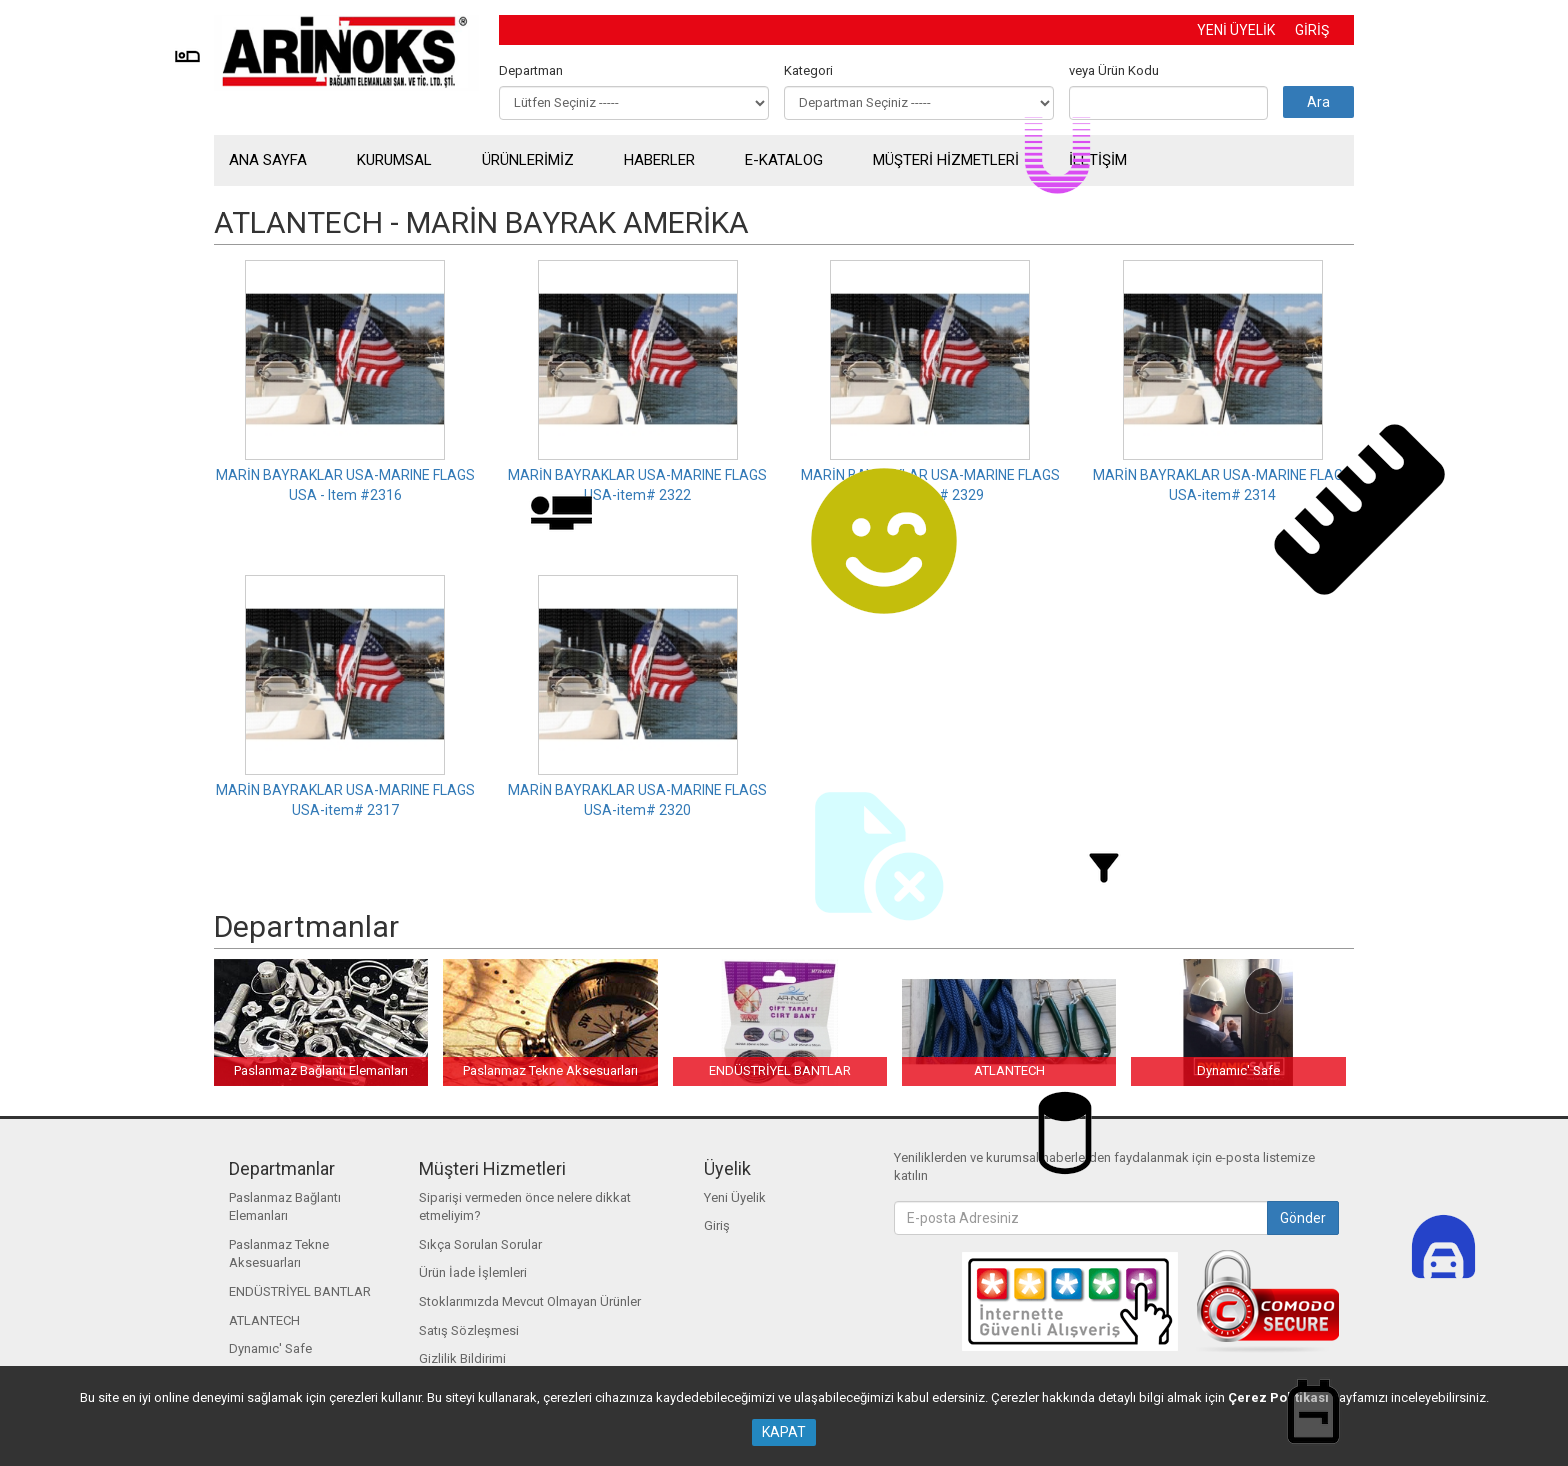 The width and height of the screenshot is (1568, 1466). What do you see at coordinates (1359, 509) in the screenshot?
I see `access measurement tools` at bounding box center [1359, 509].